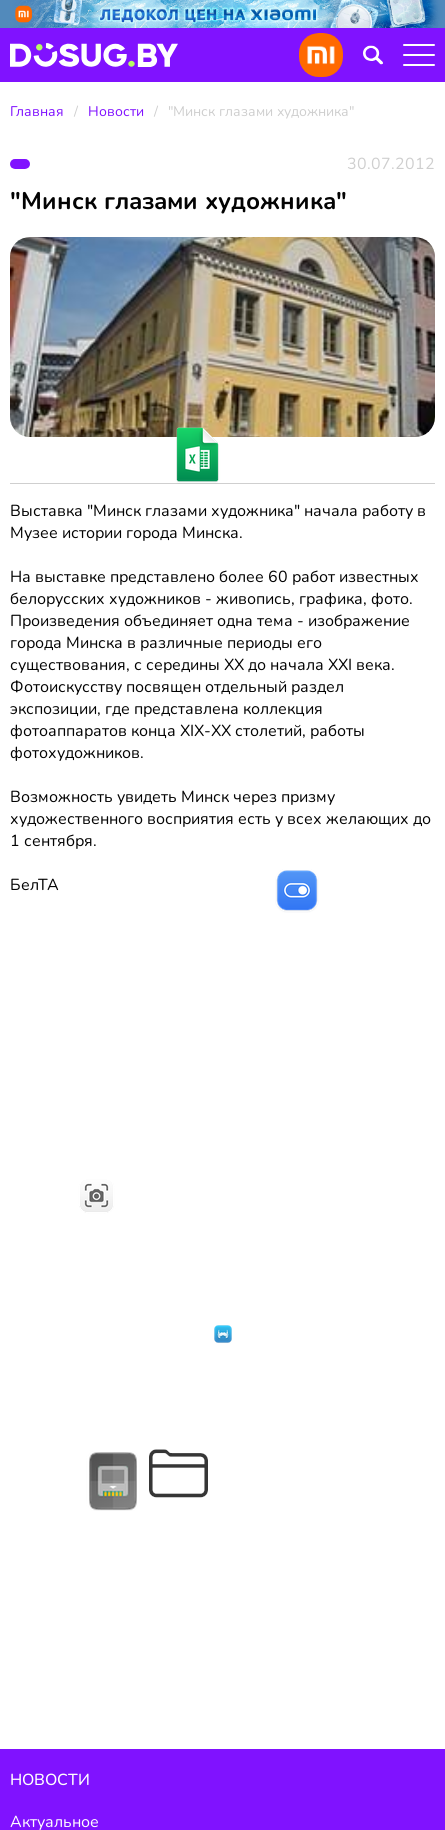  Describe the element at coordinates (96, 1195) in the screenshot. I see `open the screenshot capture tool` at that location.